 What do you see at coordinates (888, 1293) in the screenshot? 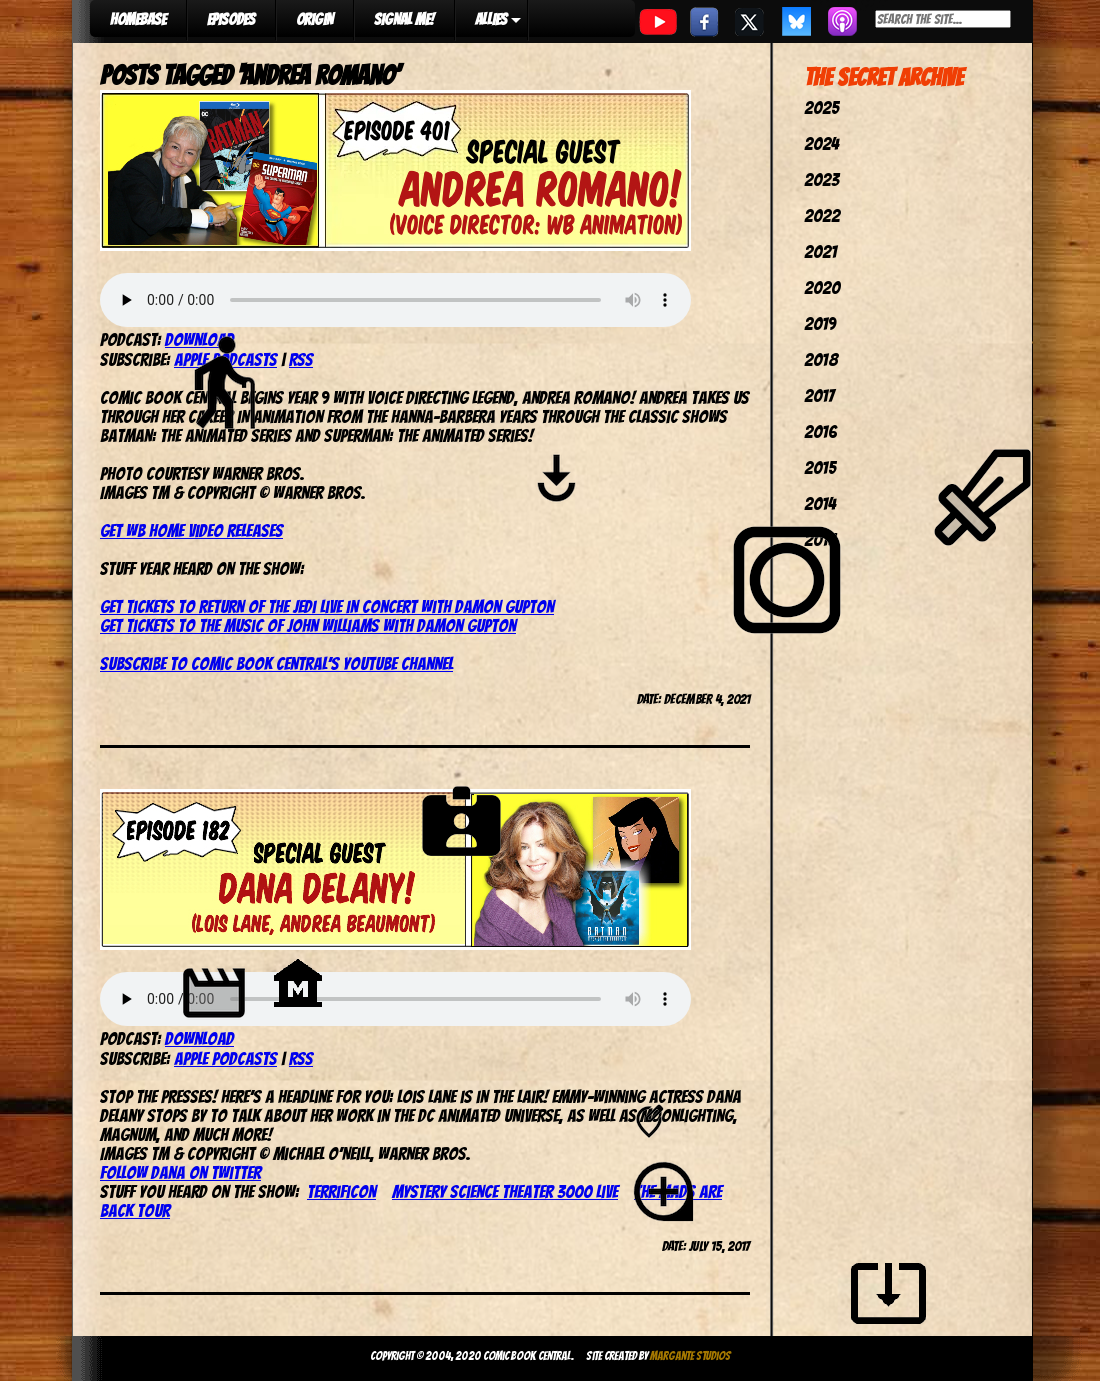
I see `download system update` at bounding box center [888, 1293].